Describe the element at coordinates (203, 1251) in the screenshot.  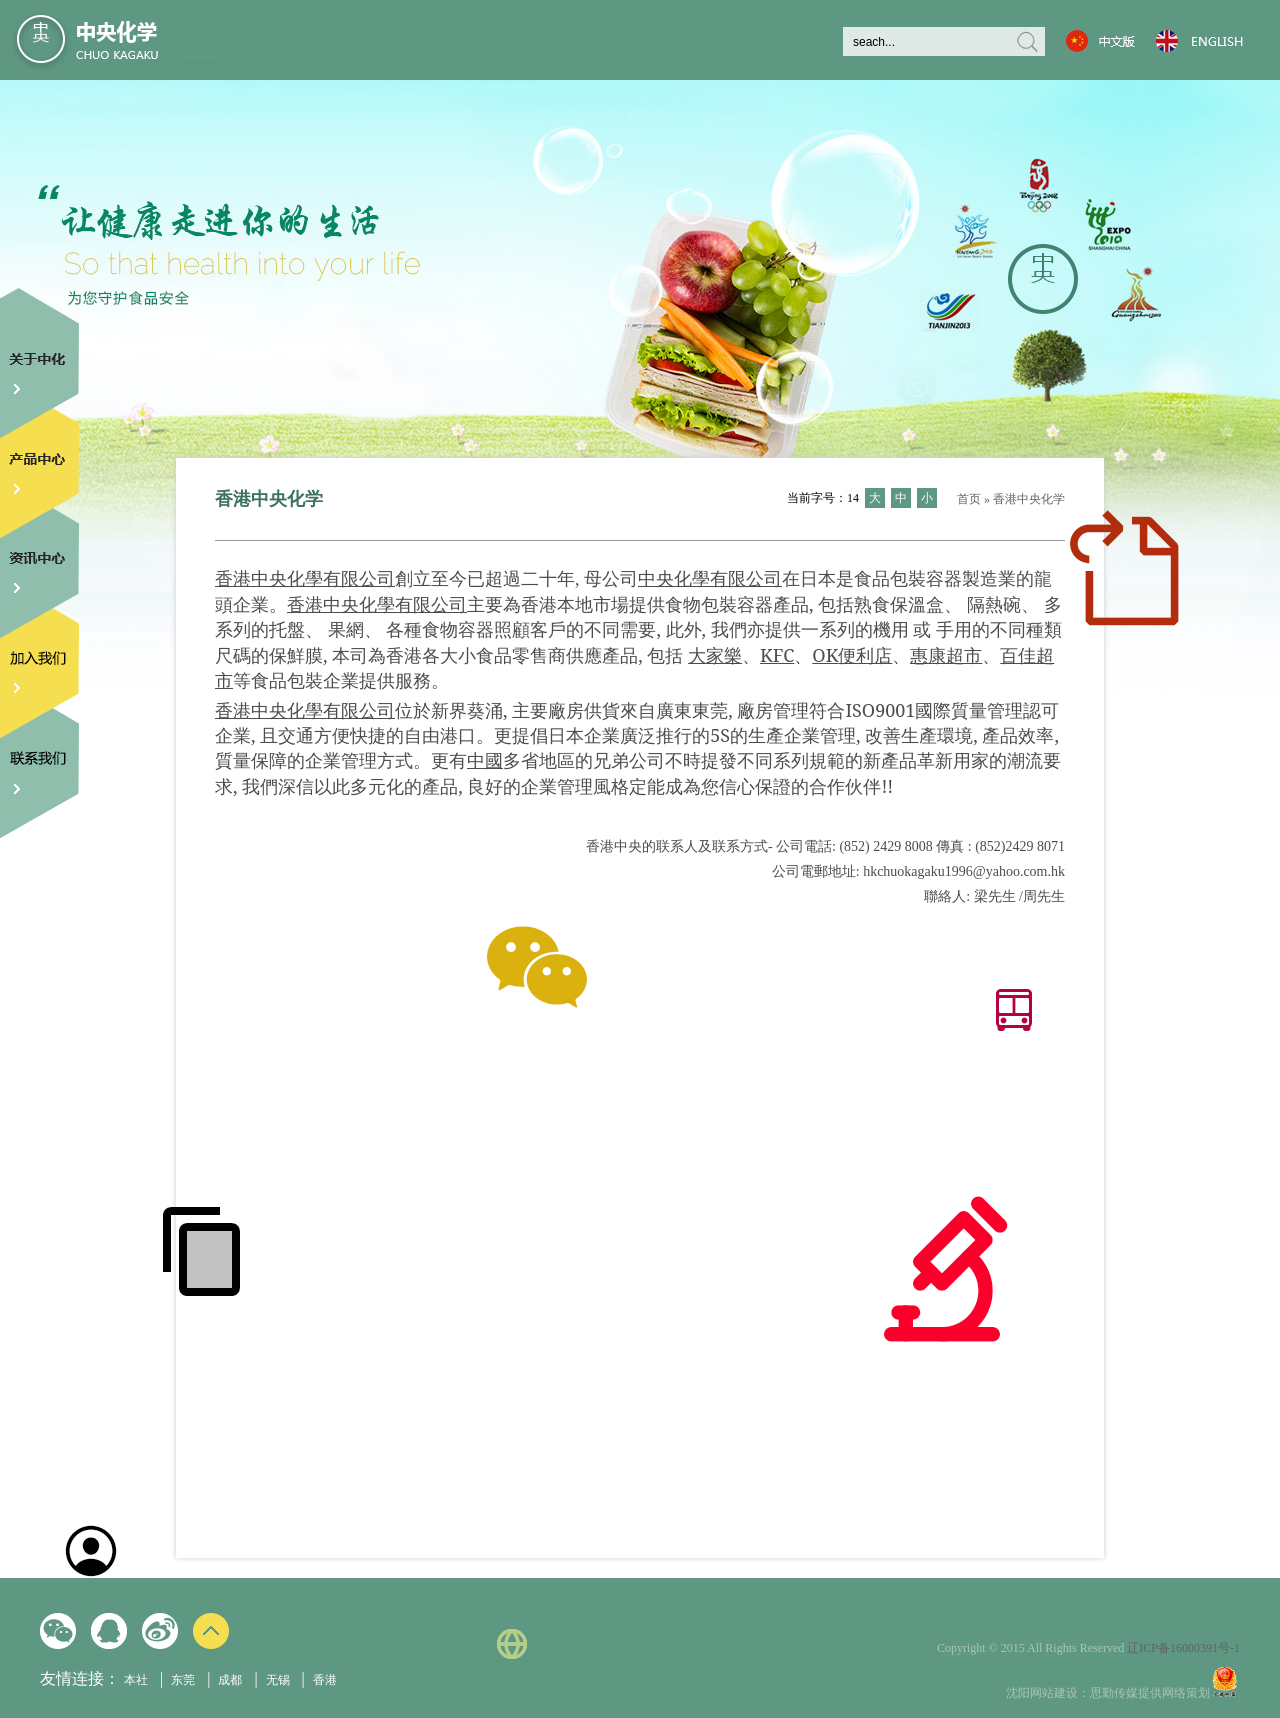
I see `copy to clipboard` at that location.